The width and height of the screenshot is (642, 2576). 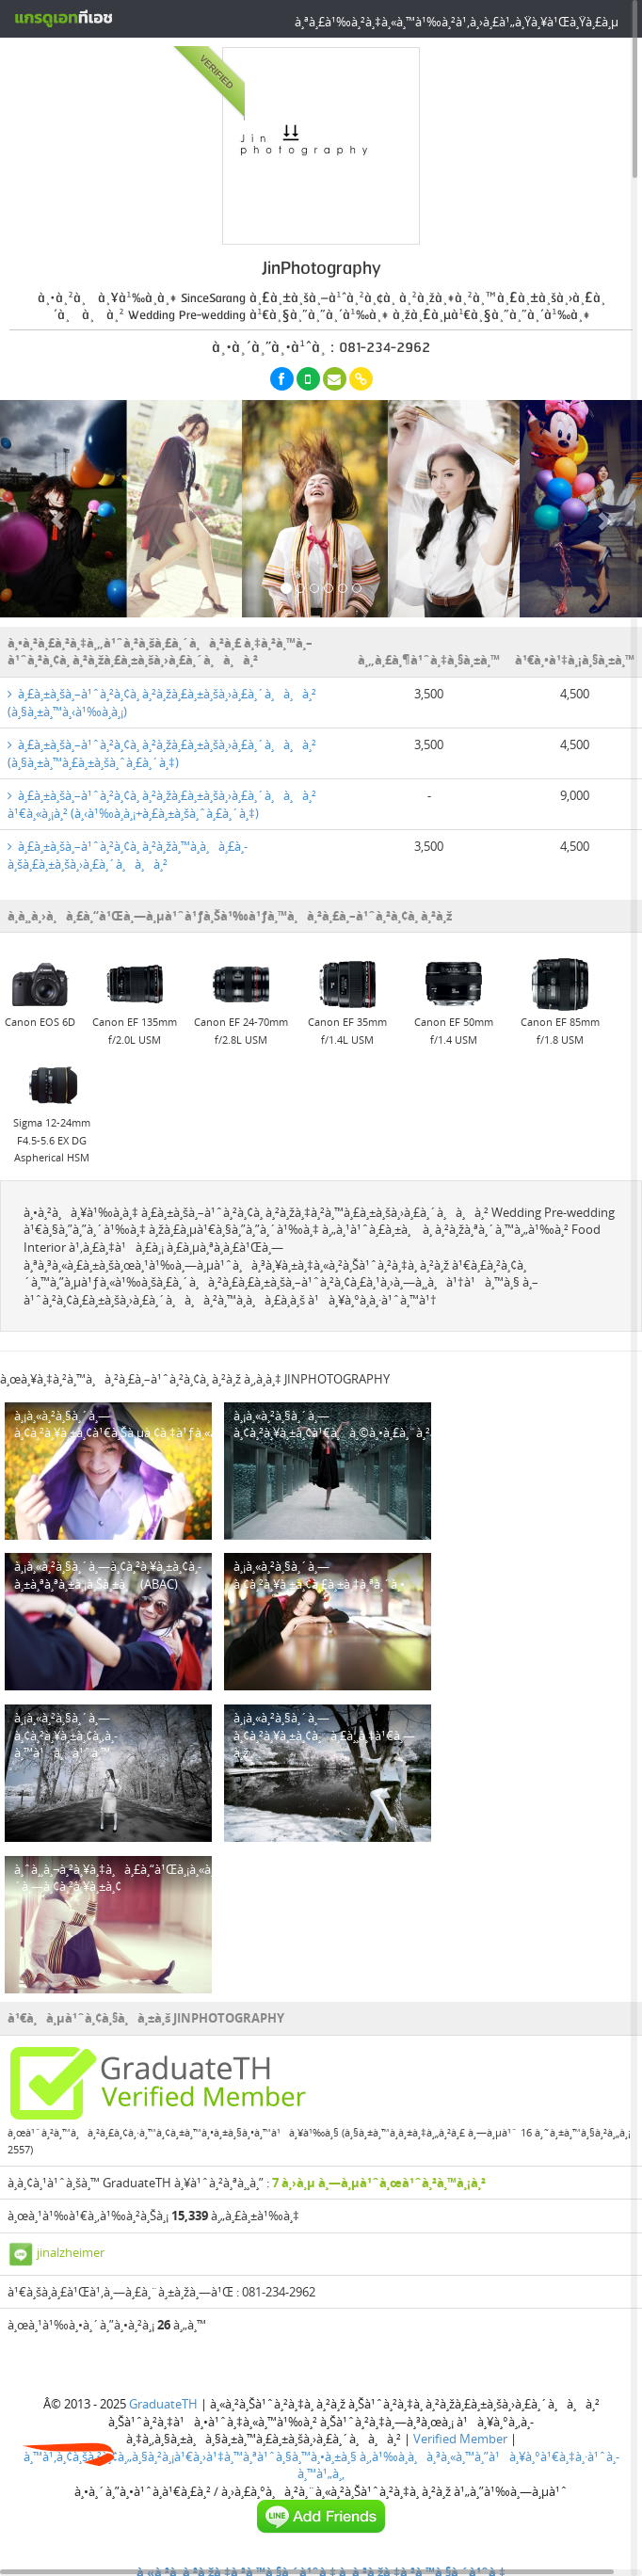 What do you see at coordinates (69, 2455) in the screenshot?
I see `british airways app or website` at bounding box center [69, 2455].